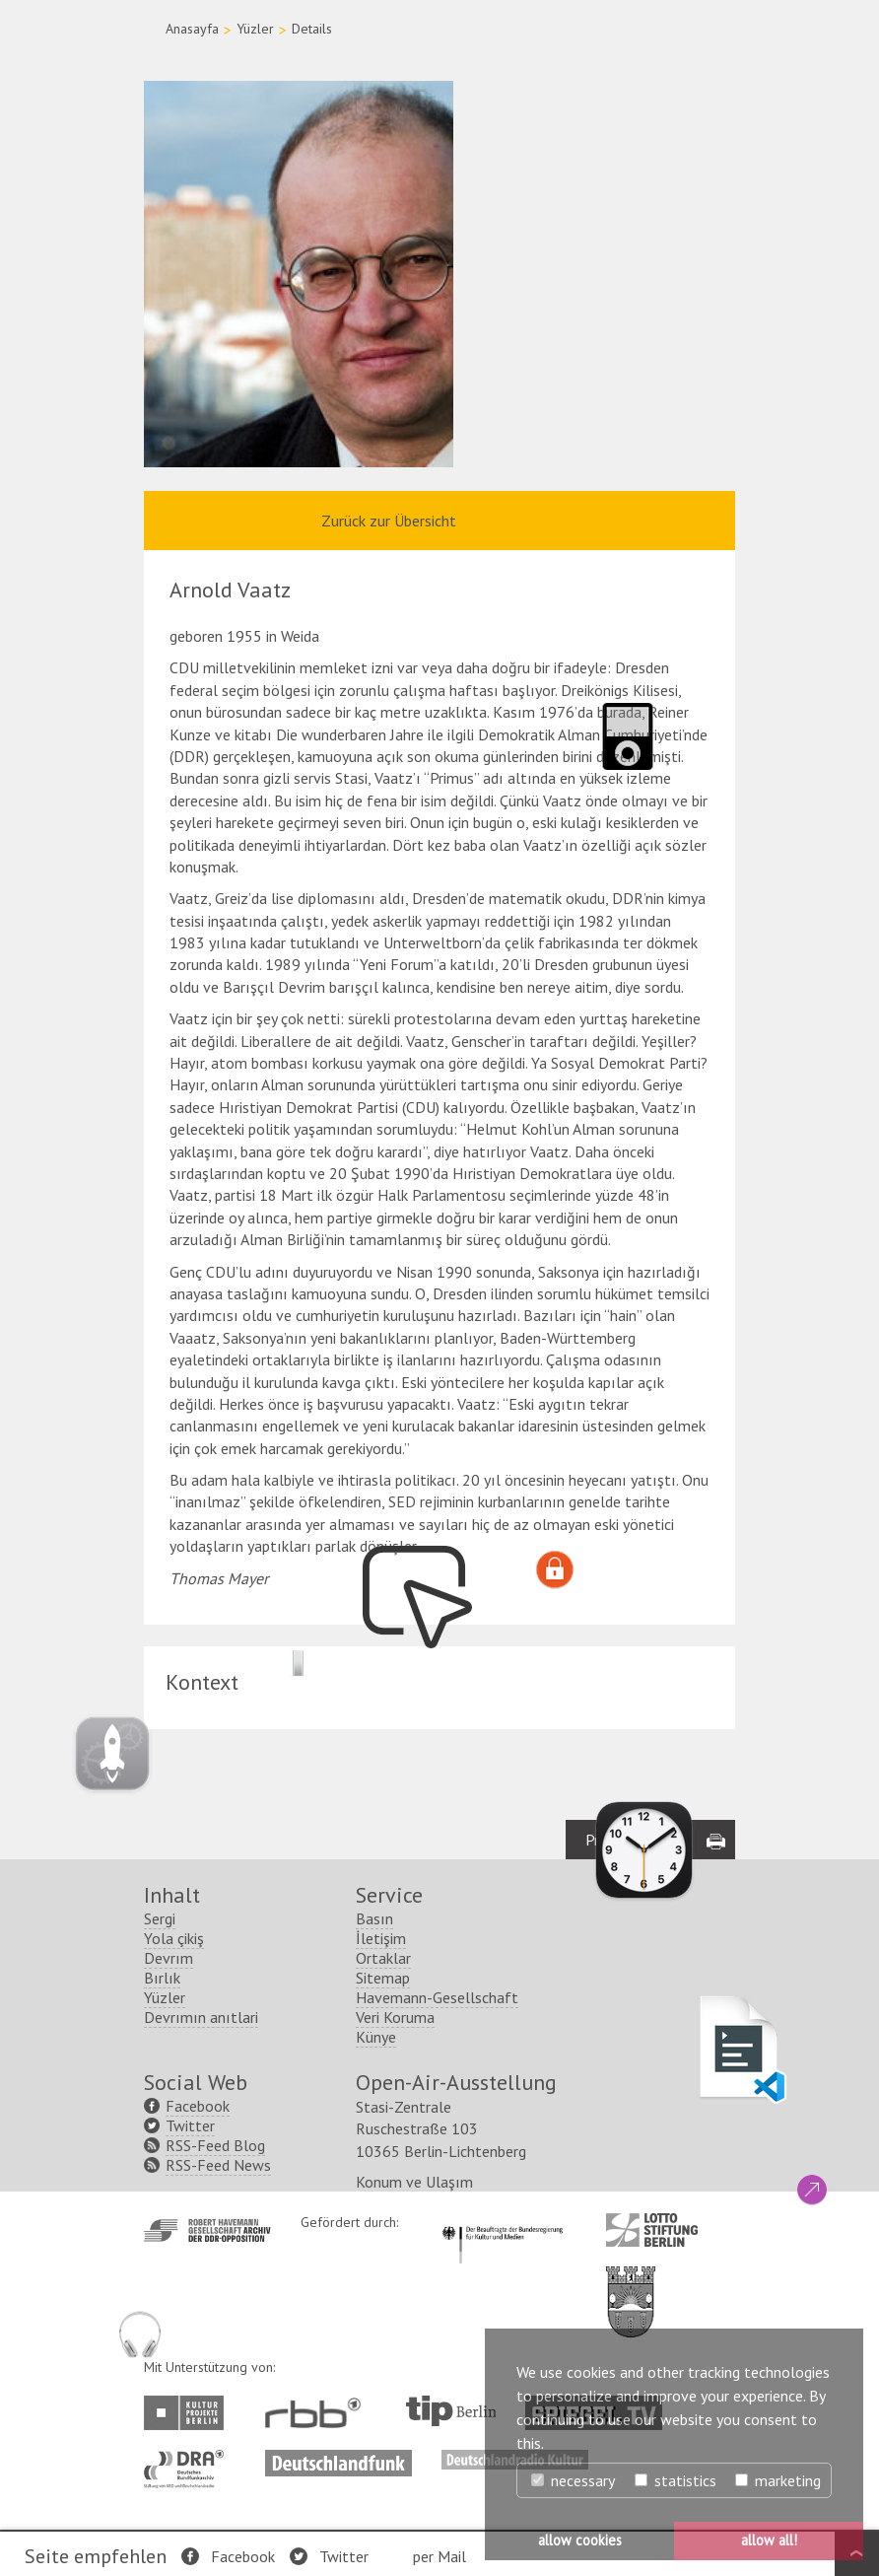  Describe the element at coordinates (140, 2334) in the screenshot. I see `bluetooth headphones connected` at that location.